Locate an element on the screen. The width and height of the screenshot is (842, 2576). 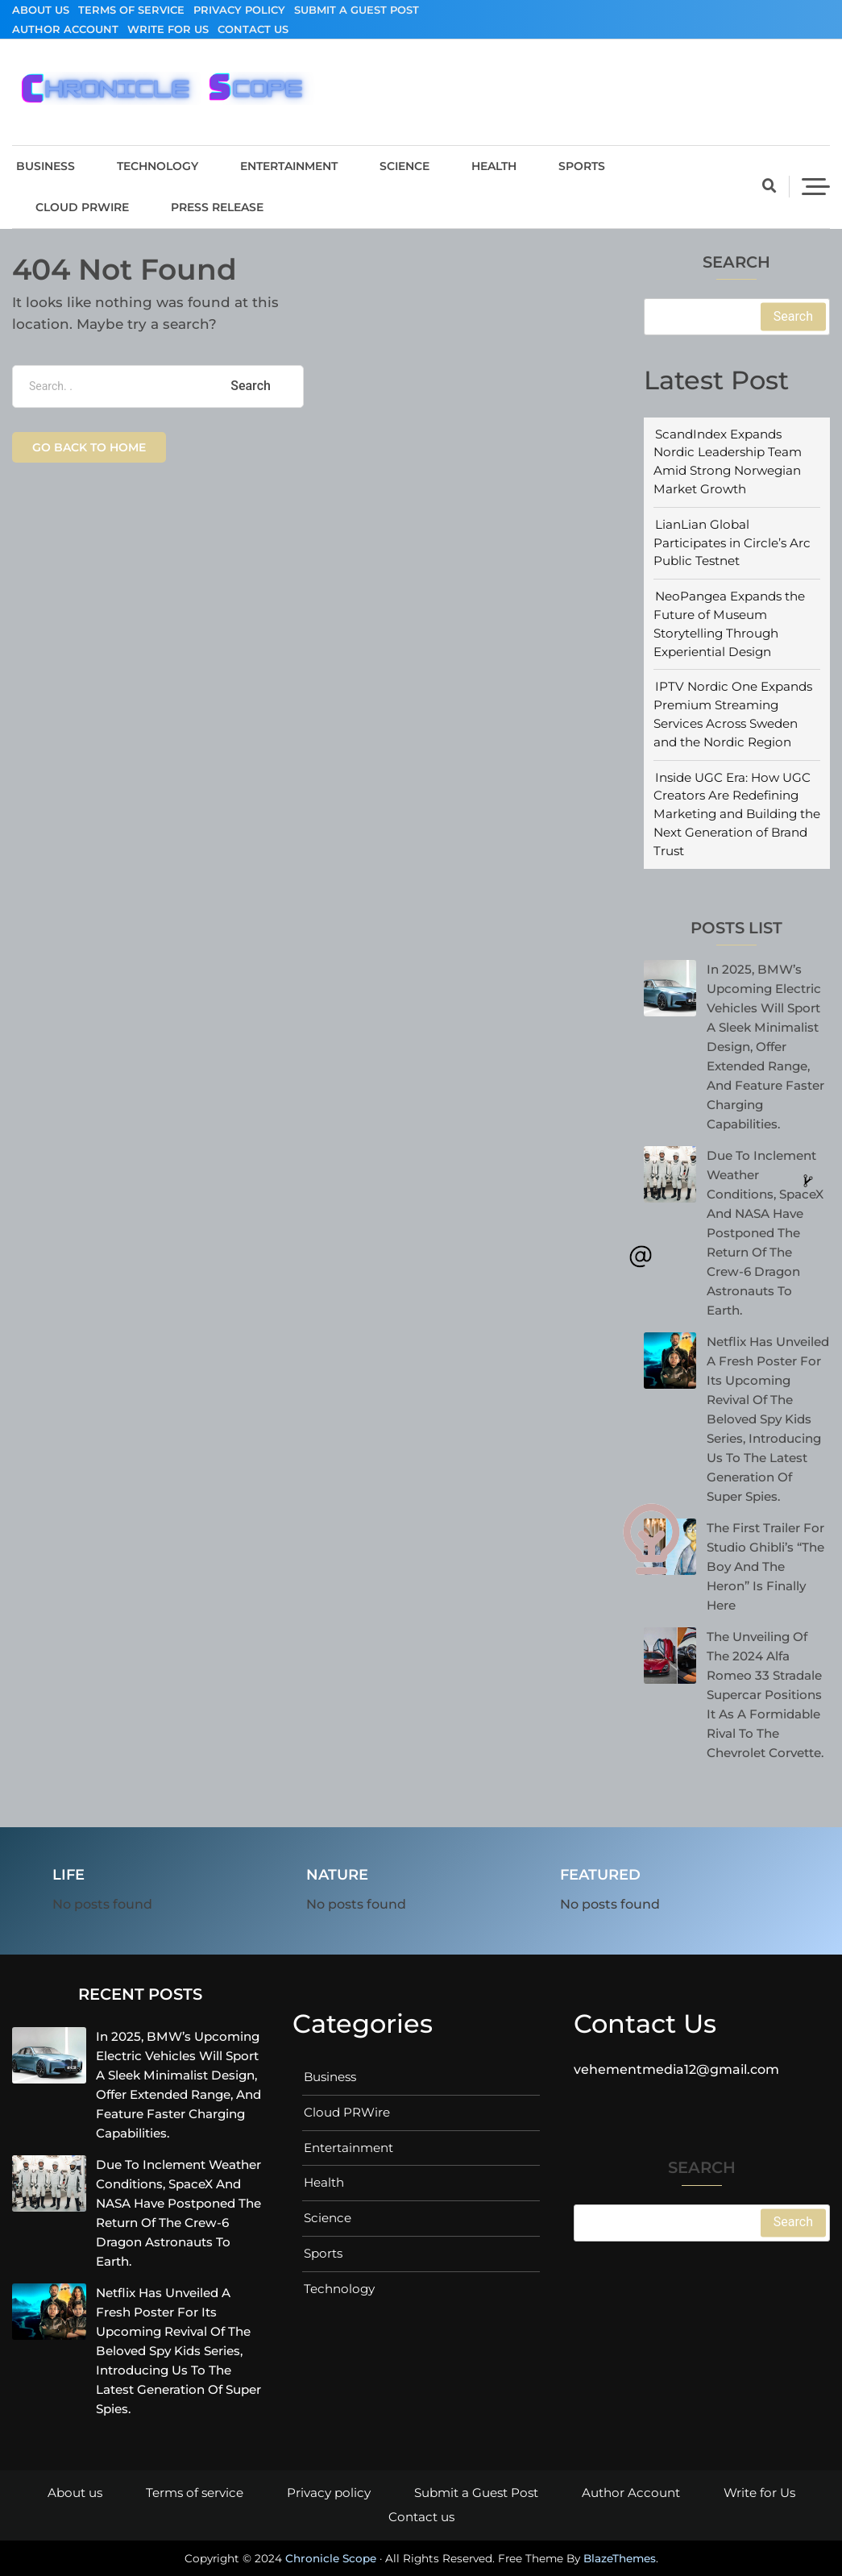
access tips or helpful suggestions is located at coordinates (651, 1539).